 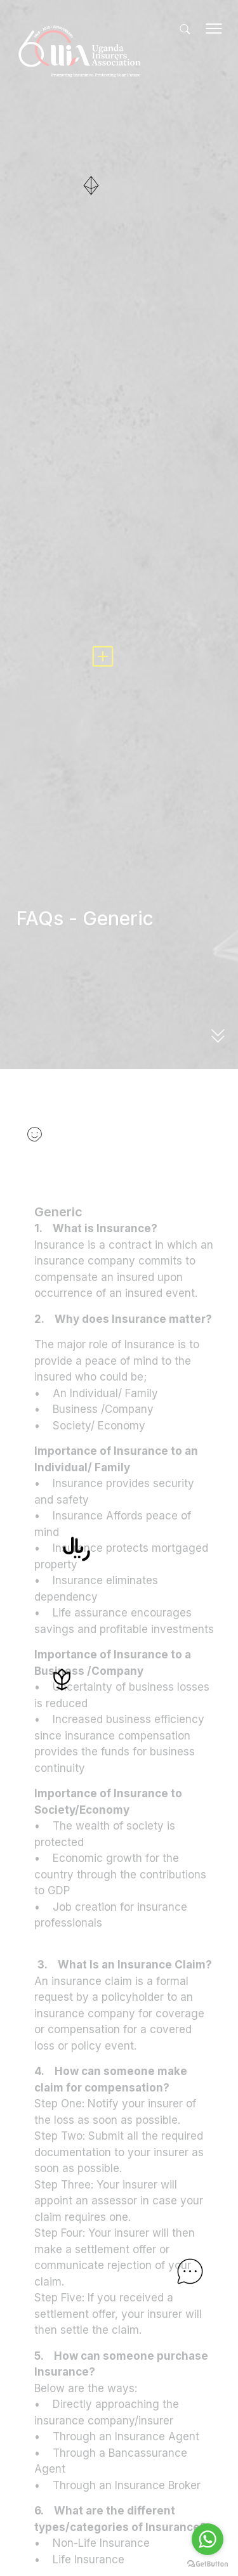 What do you see at coordinates (190, 2271) in the screenshot?
I see `open chat or messaging` at bounding box center [190, 2271].